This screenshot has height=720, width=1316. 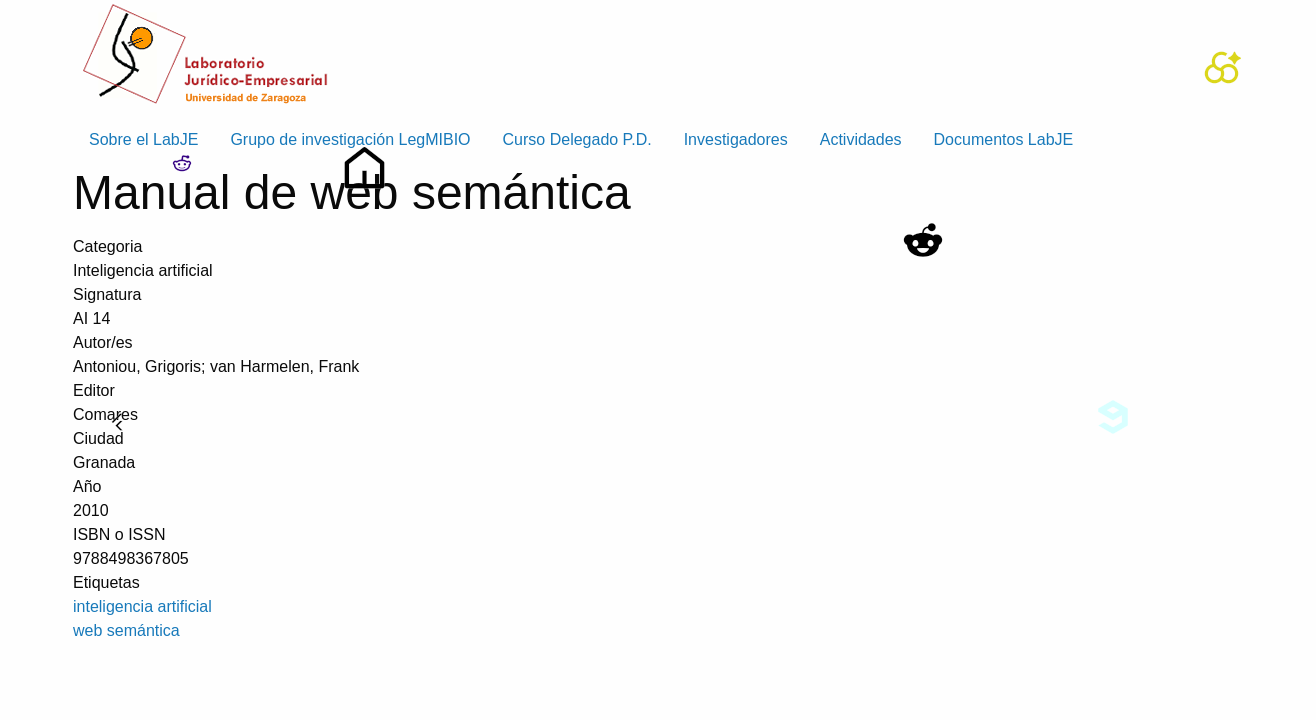 What do you see at coordinates (923, 240) in the screenshot?
I see `open the reddit app` at bounding box center [923, 240].